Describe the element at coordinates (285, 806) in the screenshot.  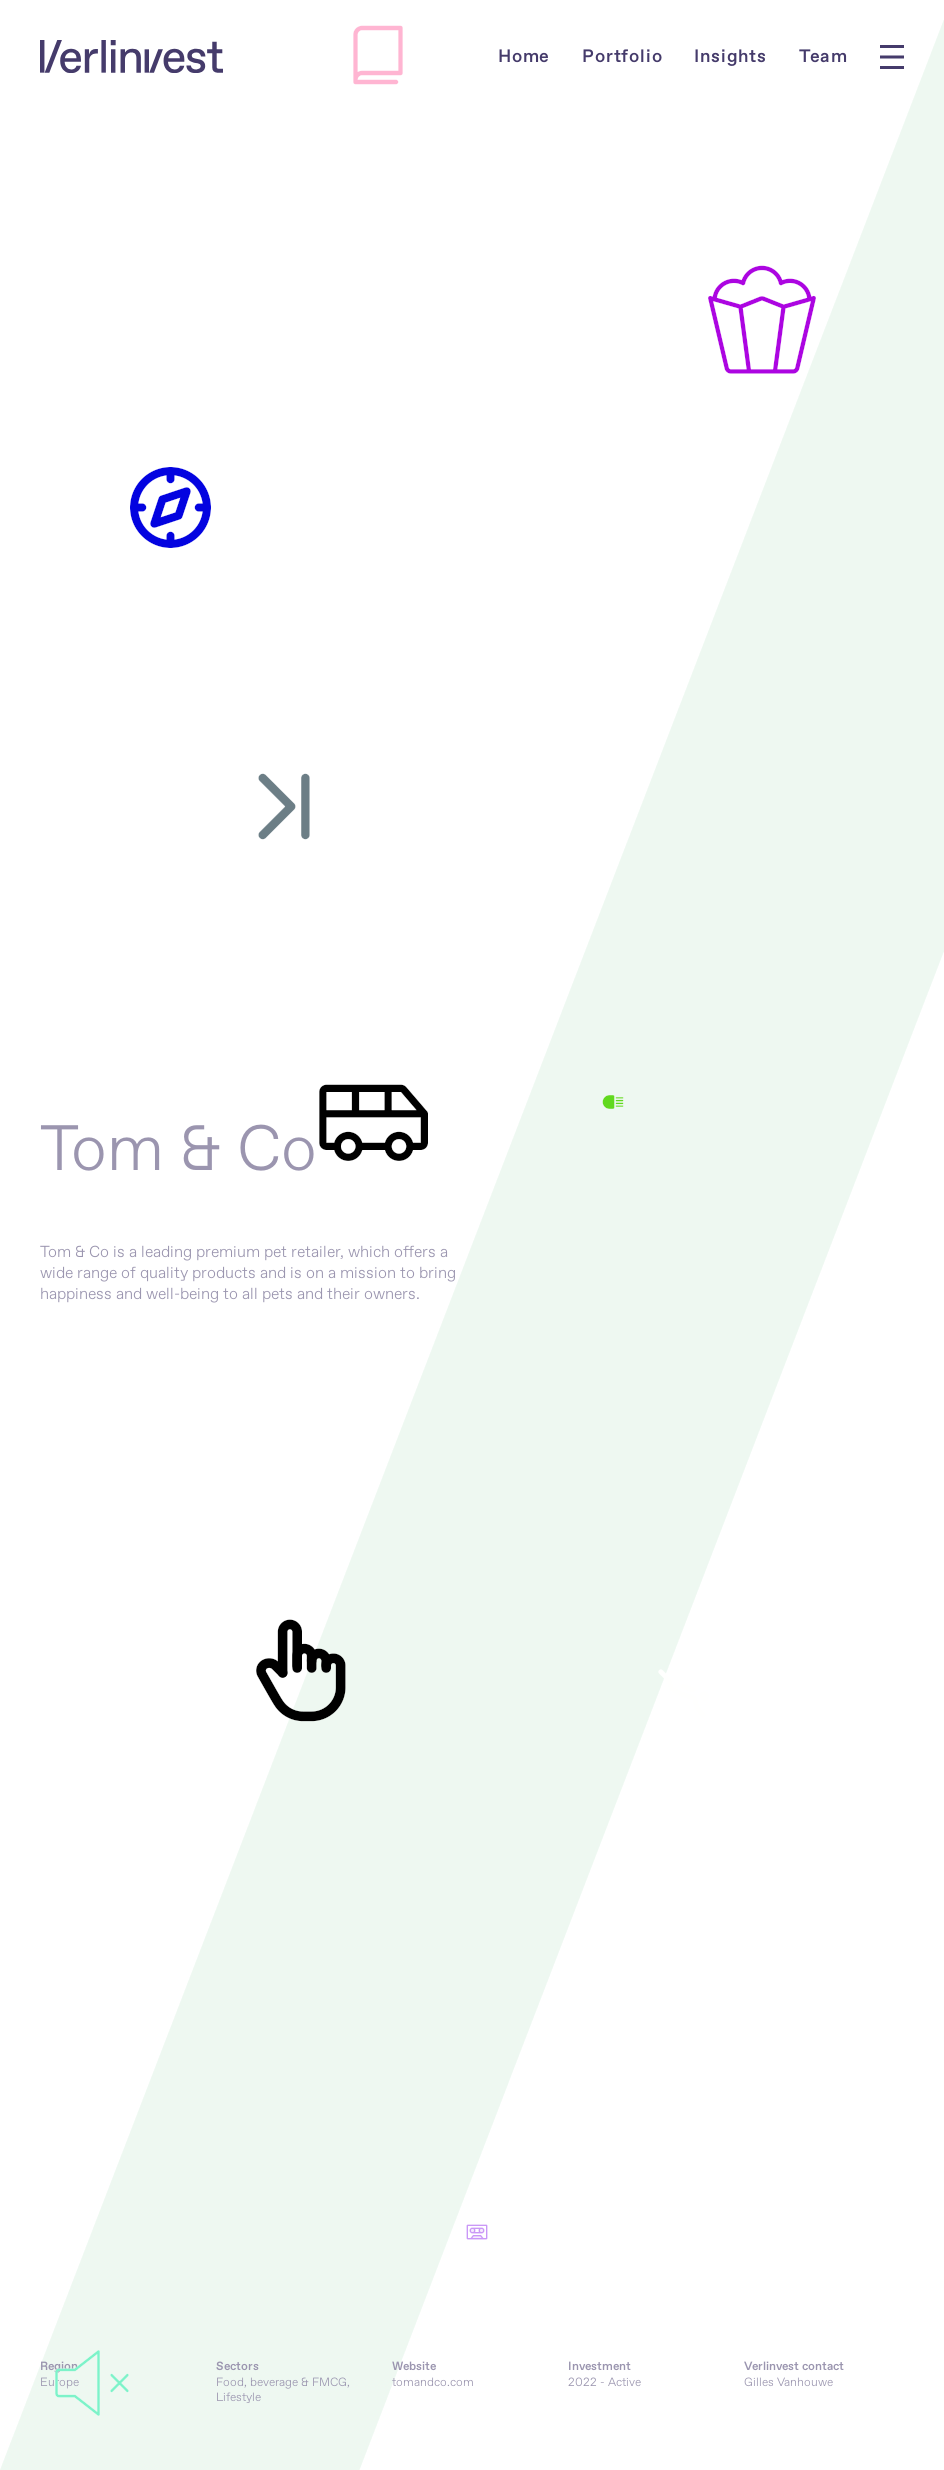
I see `skip to the end of content` at that location.